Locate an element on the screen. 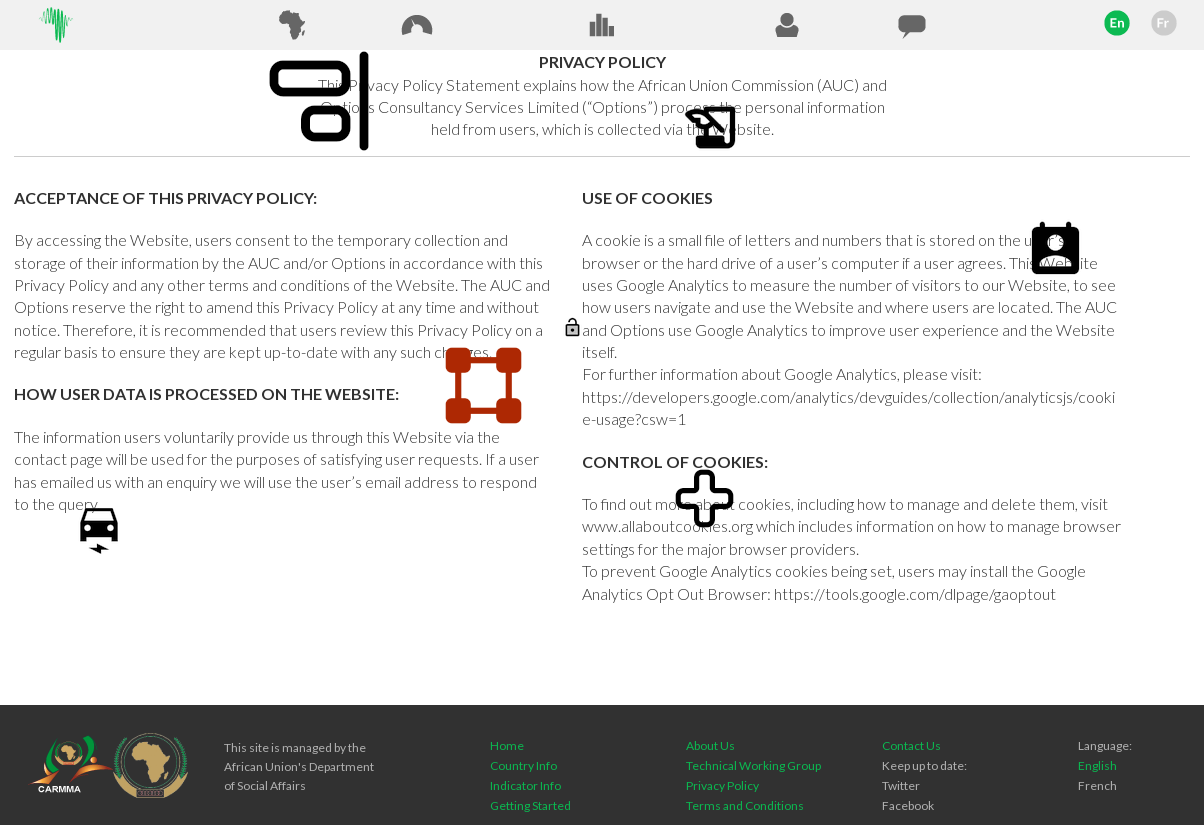  access health or medical features is located at coordinates (704, 498).